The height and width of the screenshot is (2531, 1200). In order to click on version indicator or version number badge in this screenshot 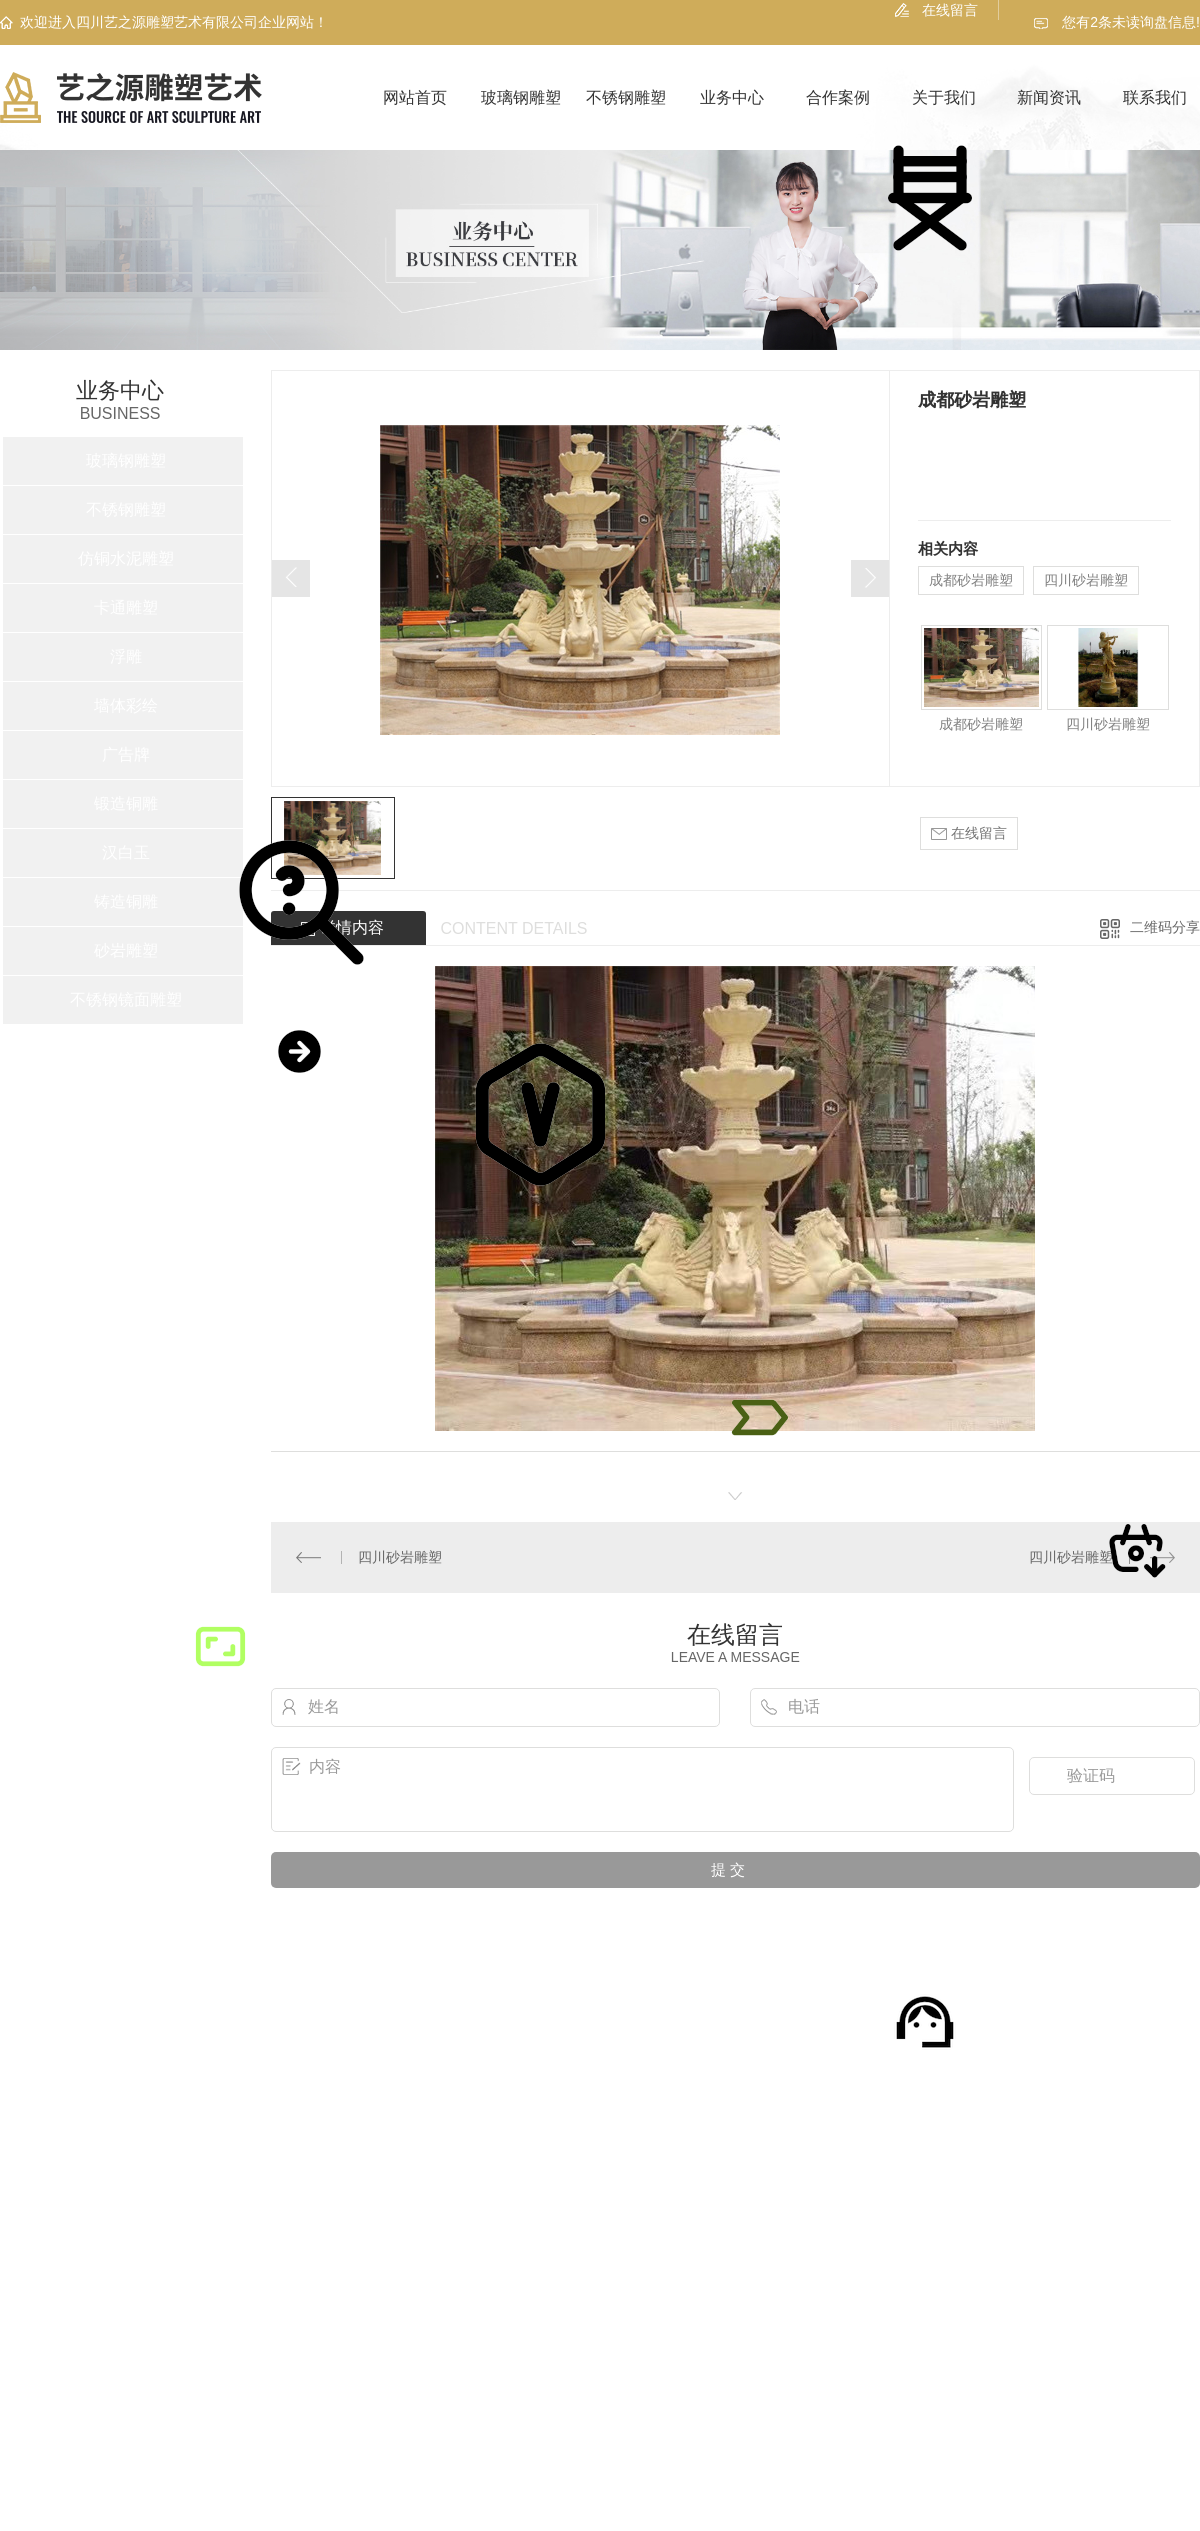, I will do `click(540, 1114)`.